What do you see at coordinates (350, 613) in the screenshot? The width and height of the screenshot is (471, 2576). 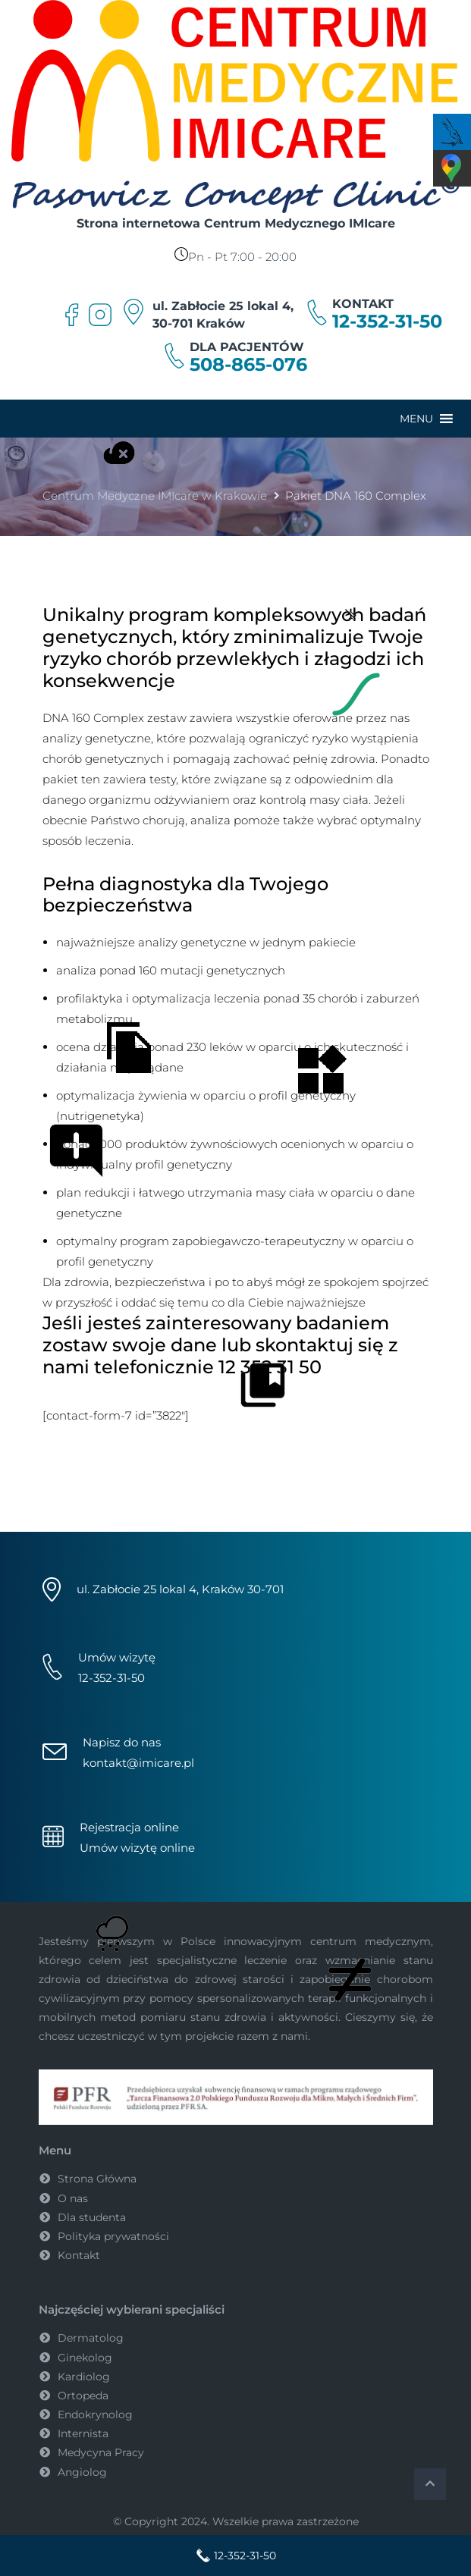 I see `airplane mode is currently disabled` at bounding box center [350, 613].